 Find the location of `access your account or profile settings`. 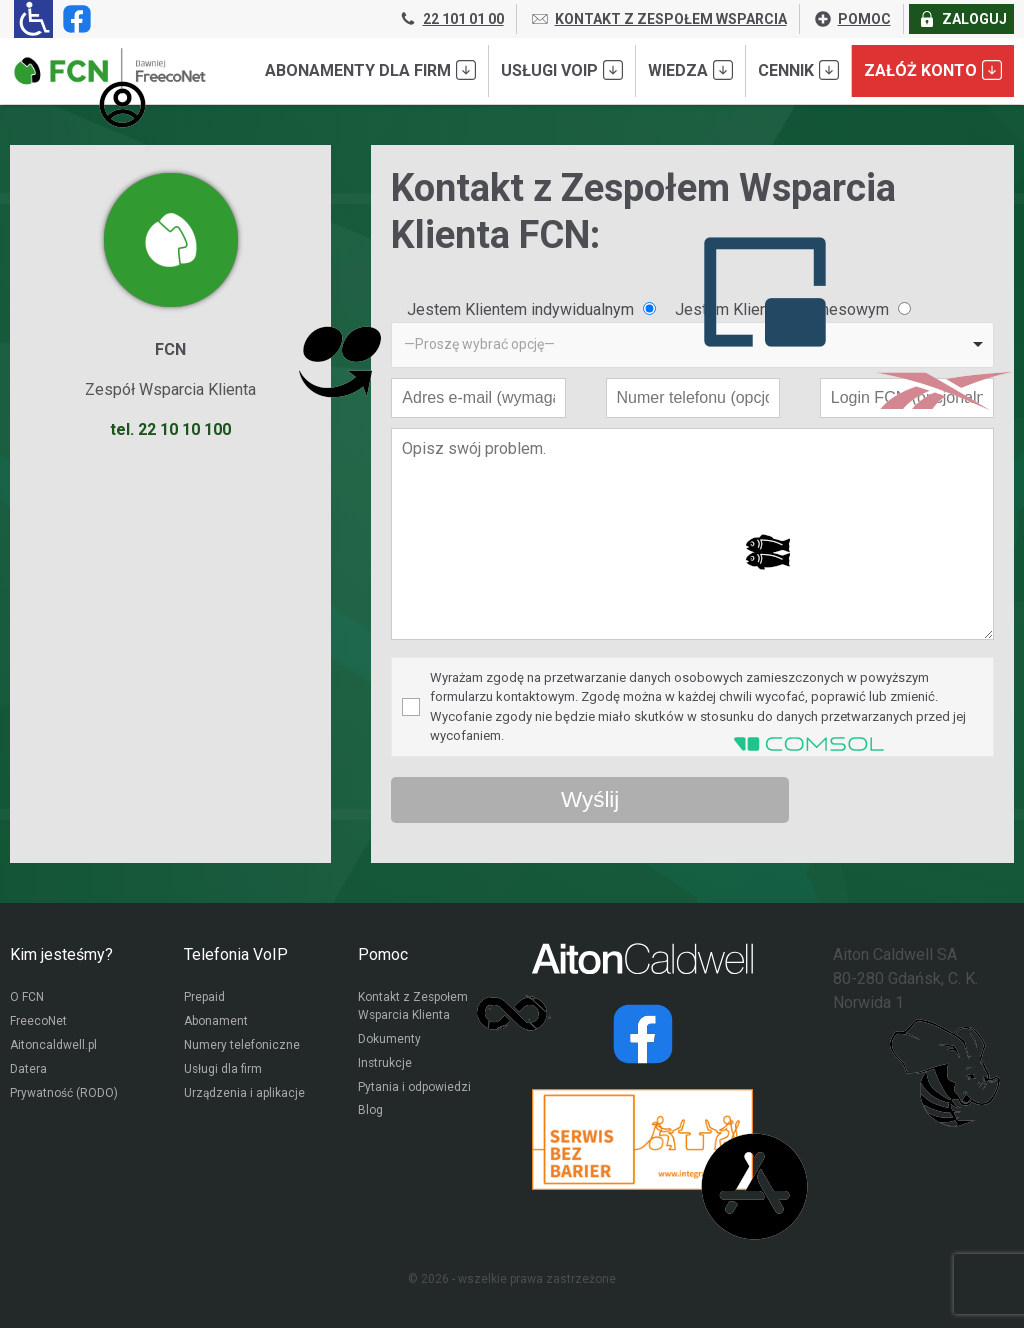

access your account or profile settings is located at coordinates (122, 104).